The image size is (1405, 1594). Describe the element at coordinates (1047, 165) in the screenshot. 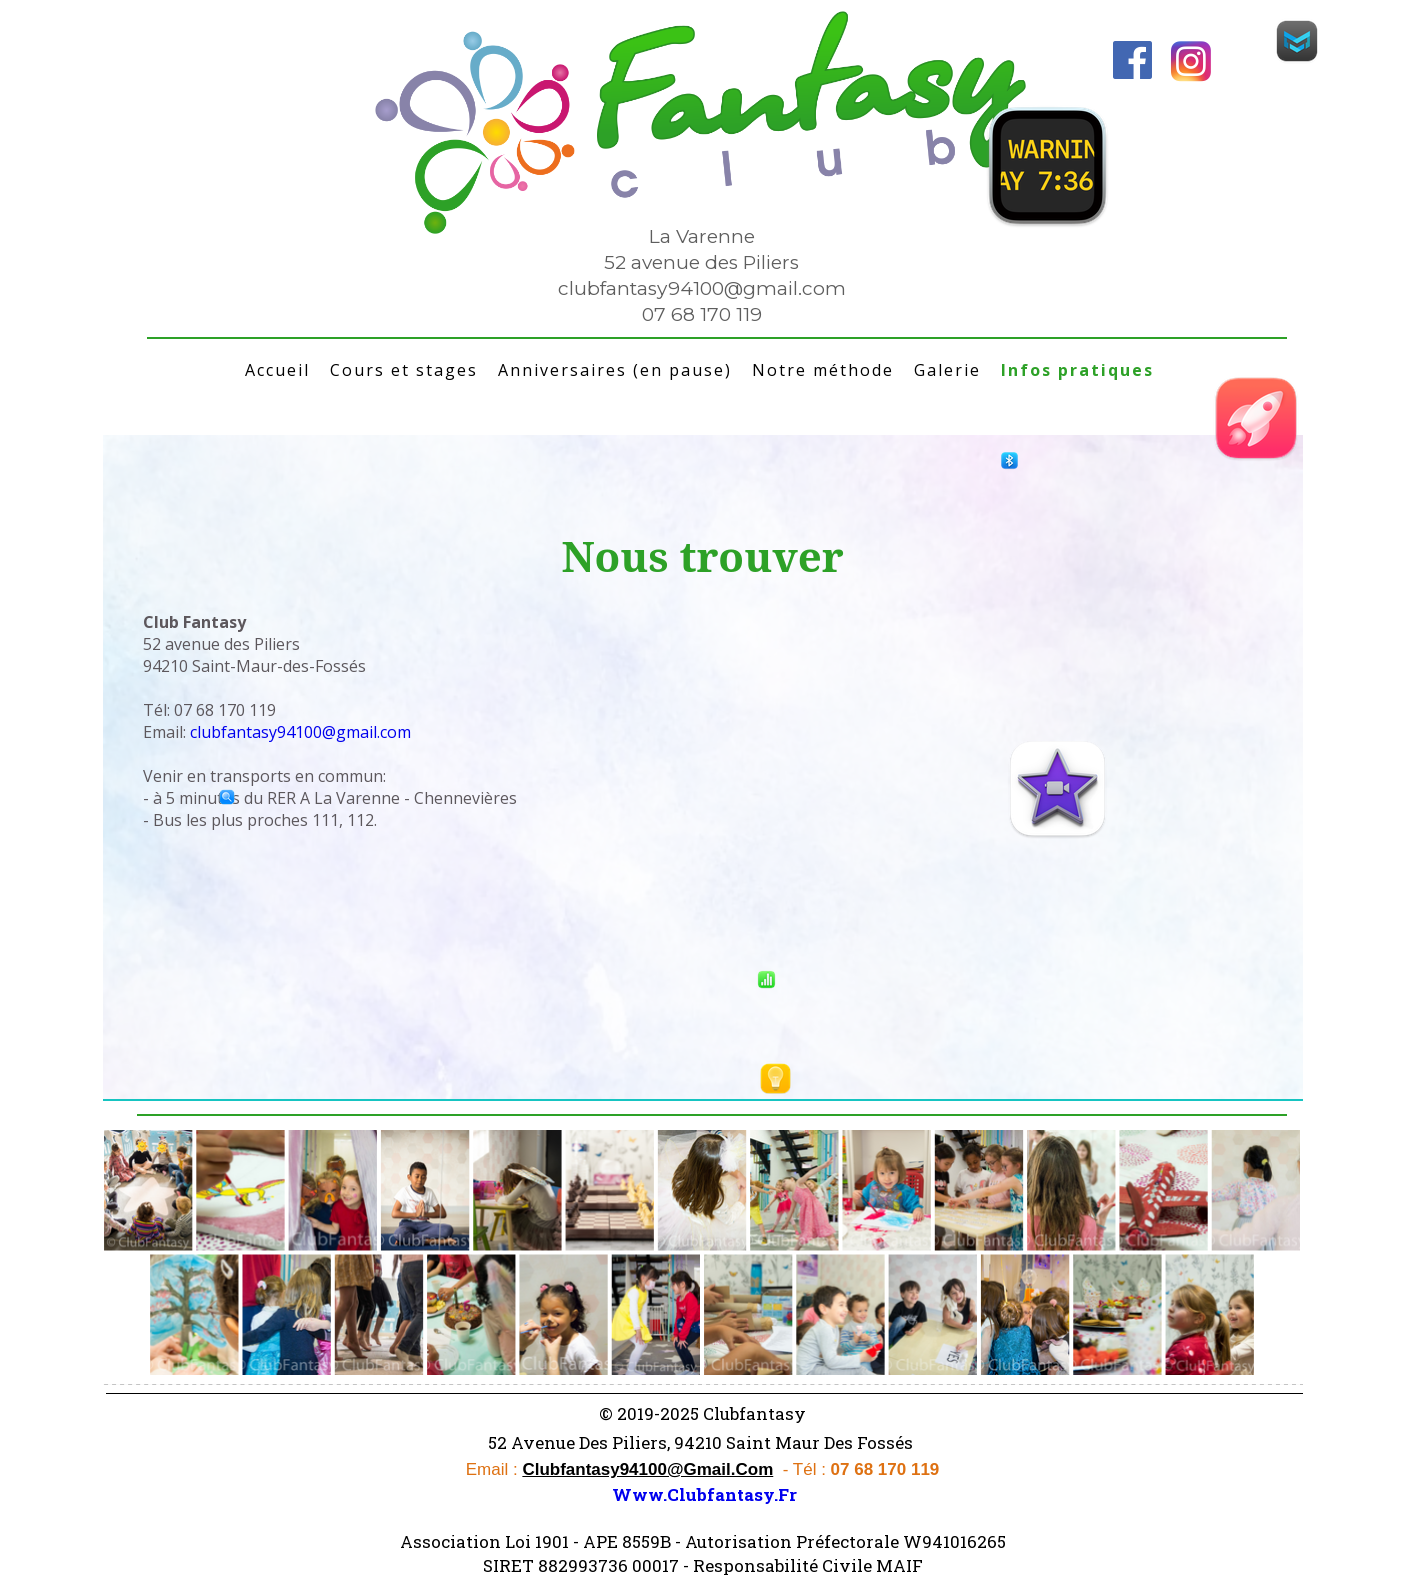

I see `open the console app to view system logs` at that location.